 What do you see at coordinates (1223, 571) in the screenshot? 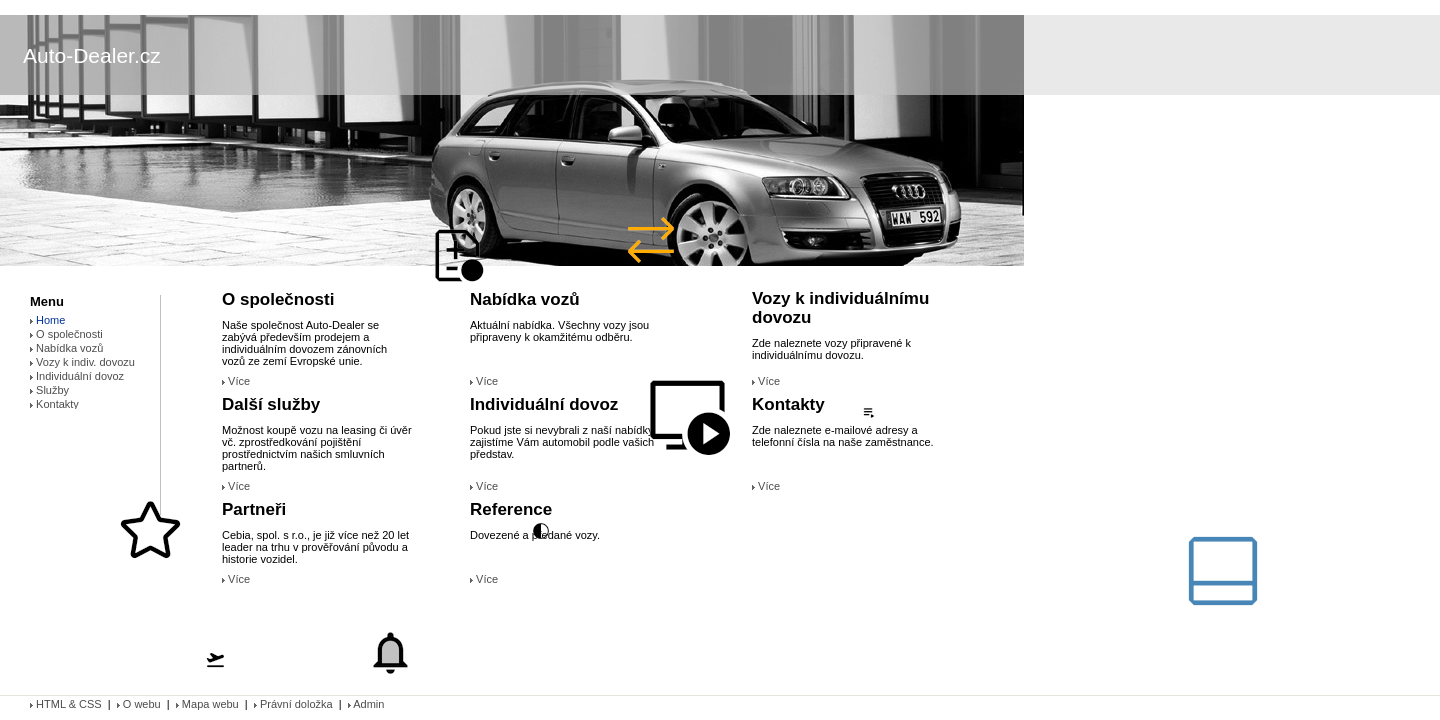
I see `hide the bottom panel` at bounding box center [1223, 571].